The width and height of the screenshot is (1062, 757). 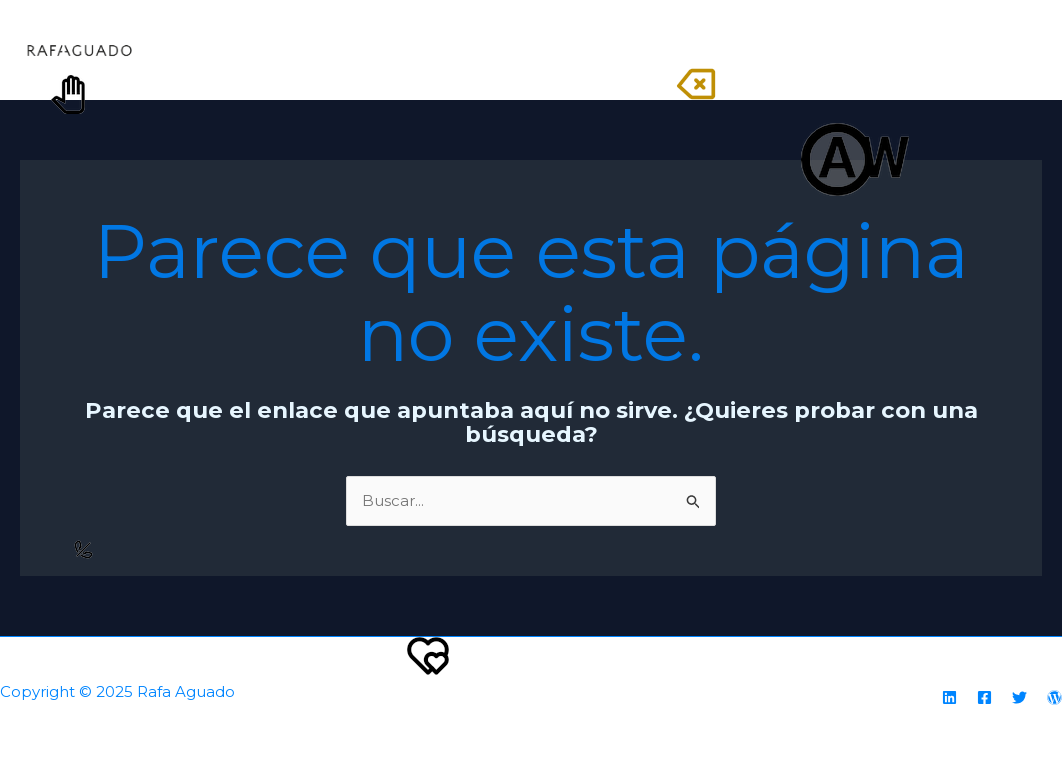 What do you see at coordinates (428, 656) in the screenshot?
I see `view liked or favorited items` at bounding box center [428, 656].